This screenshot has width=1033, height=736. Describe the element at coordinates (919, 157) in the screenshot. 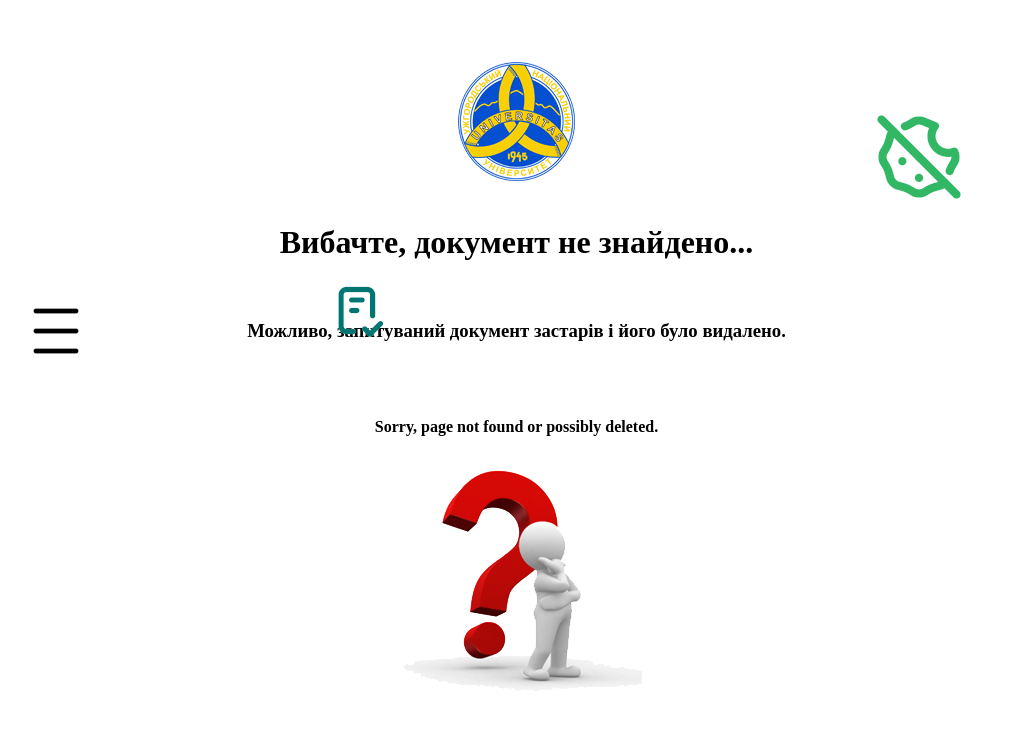

I see `disable cookie tracking` at that location.